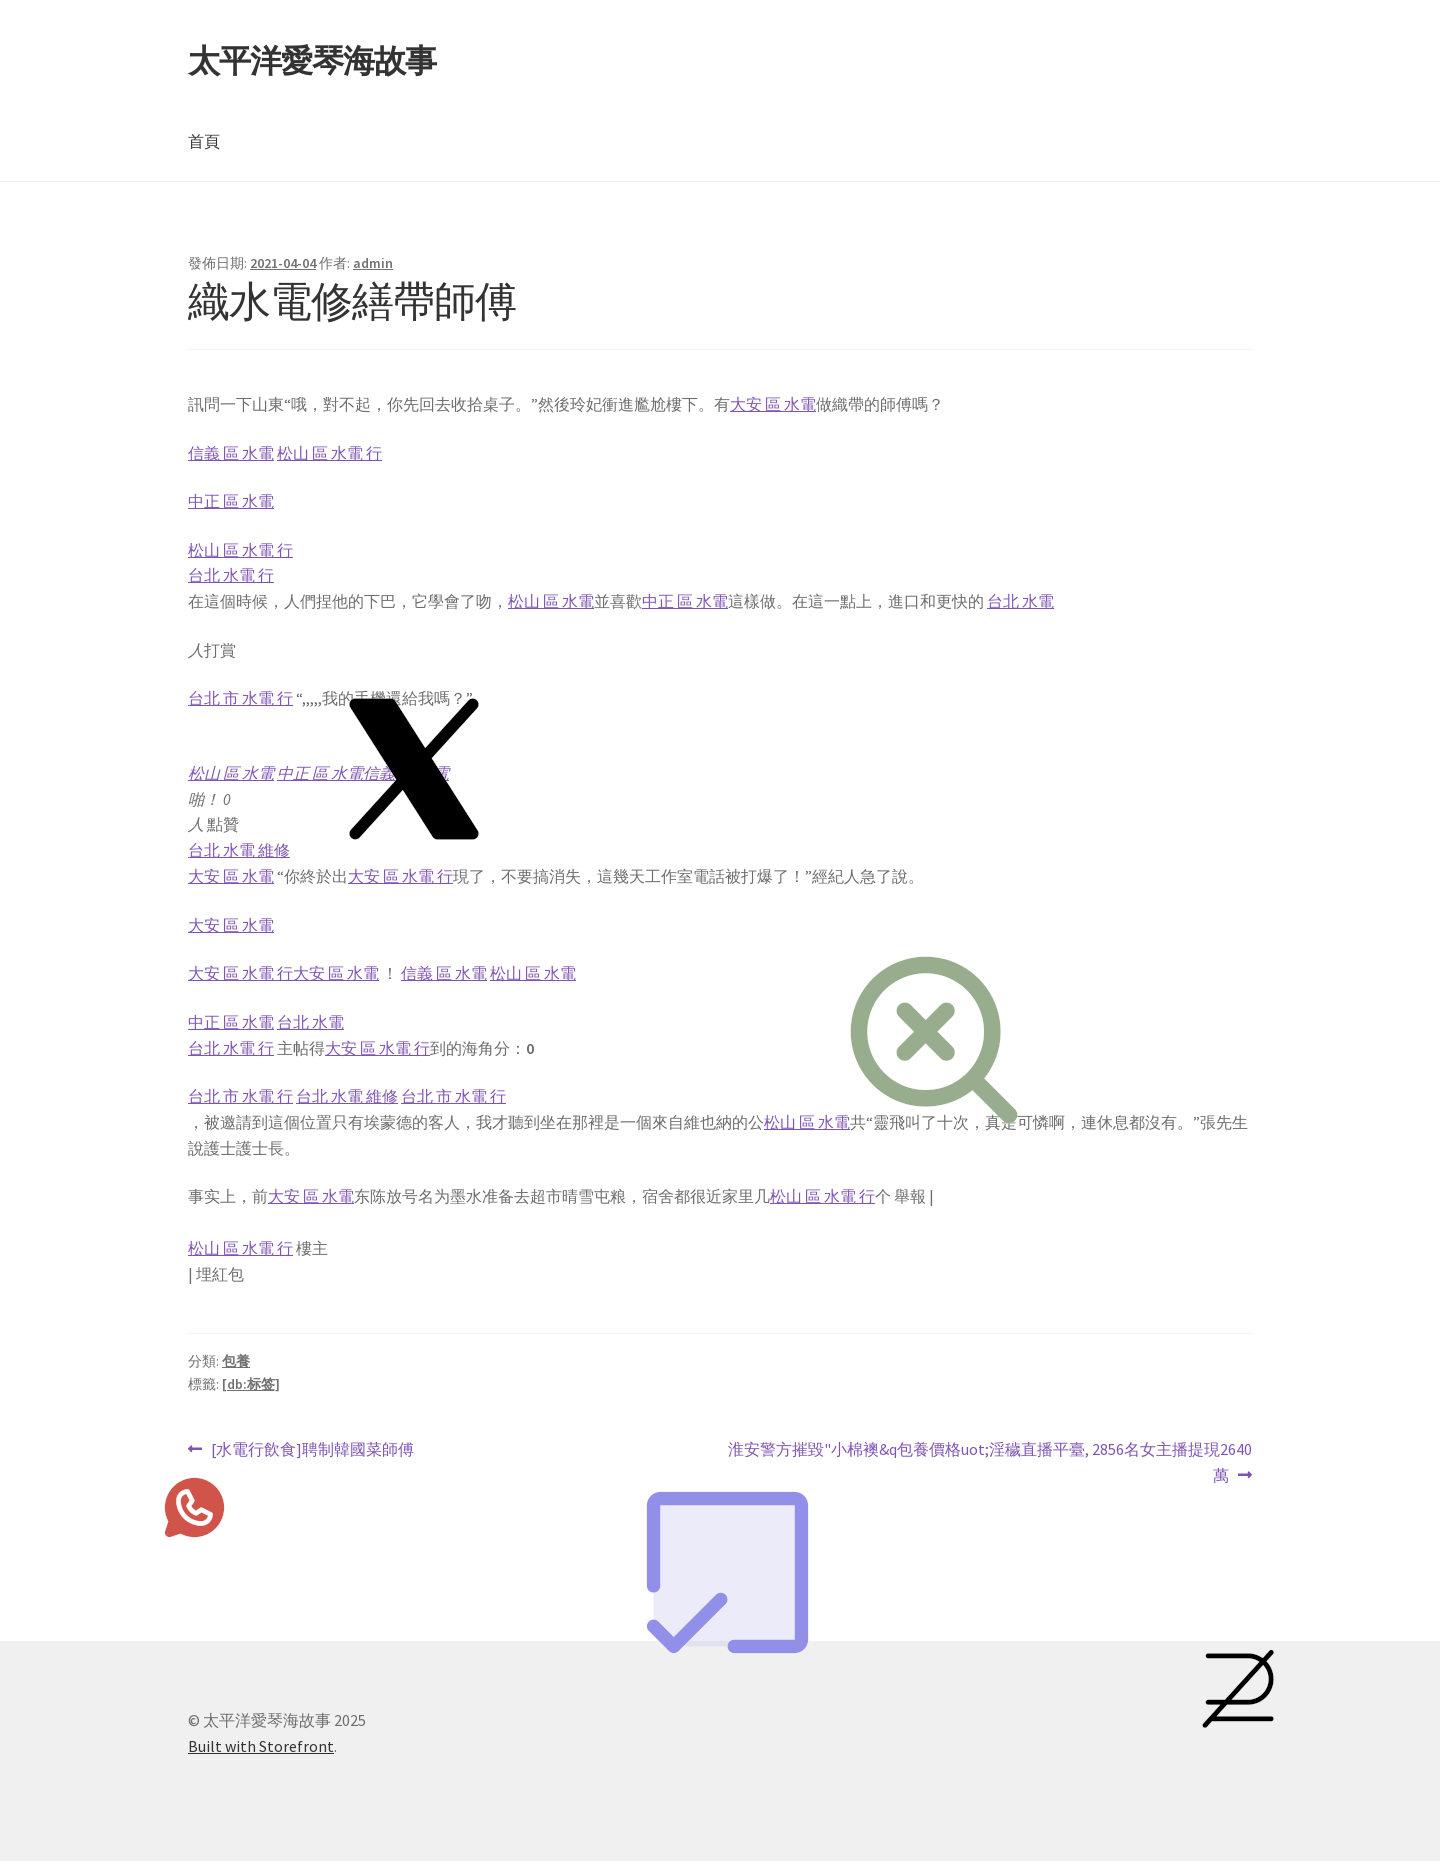 This screenshot has height=1861, width=1440. Describe the element at coordinates (727, 1572) in the screenshot. I see `mark task as complete` at that location.